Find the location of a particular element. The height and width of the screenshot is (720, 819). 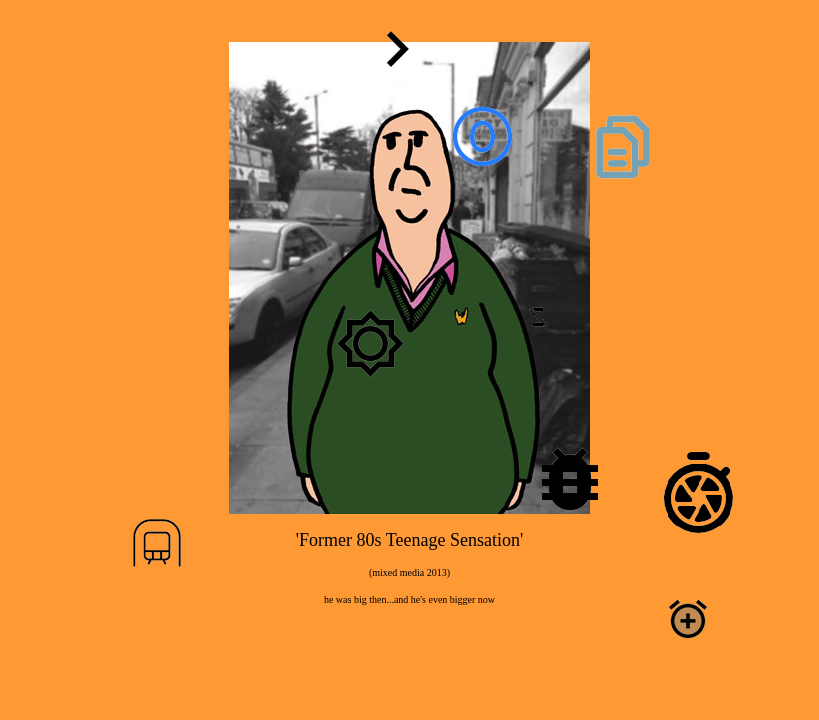

disable mobile device or phone features is located at coordinates (538, 317).